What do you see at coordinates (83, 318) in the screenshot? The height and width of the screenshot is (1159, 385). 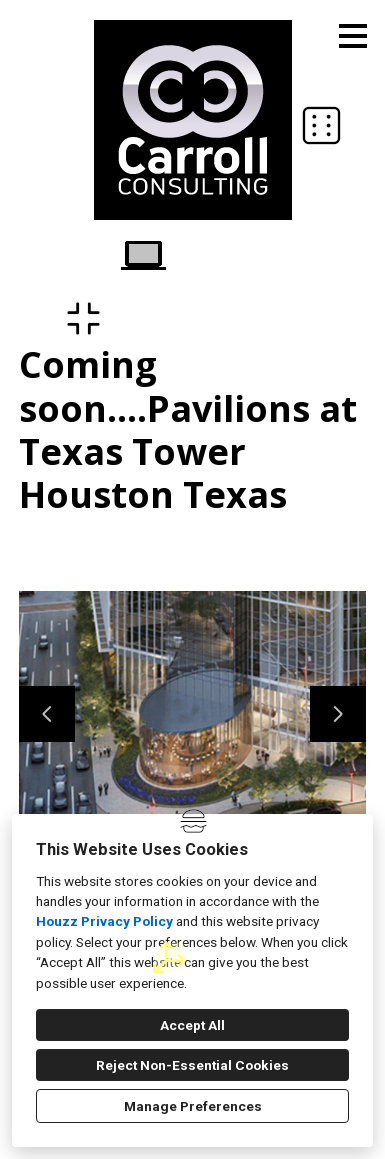 I see `exit fullscreen mode` at bounding box center [83, 318].